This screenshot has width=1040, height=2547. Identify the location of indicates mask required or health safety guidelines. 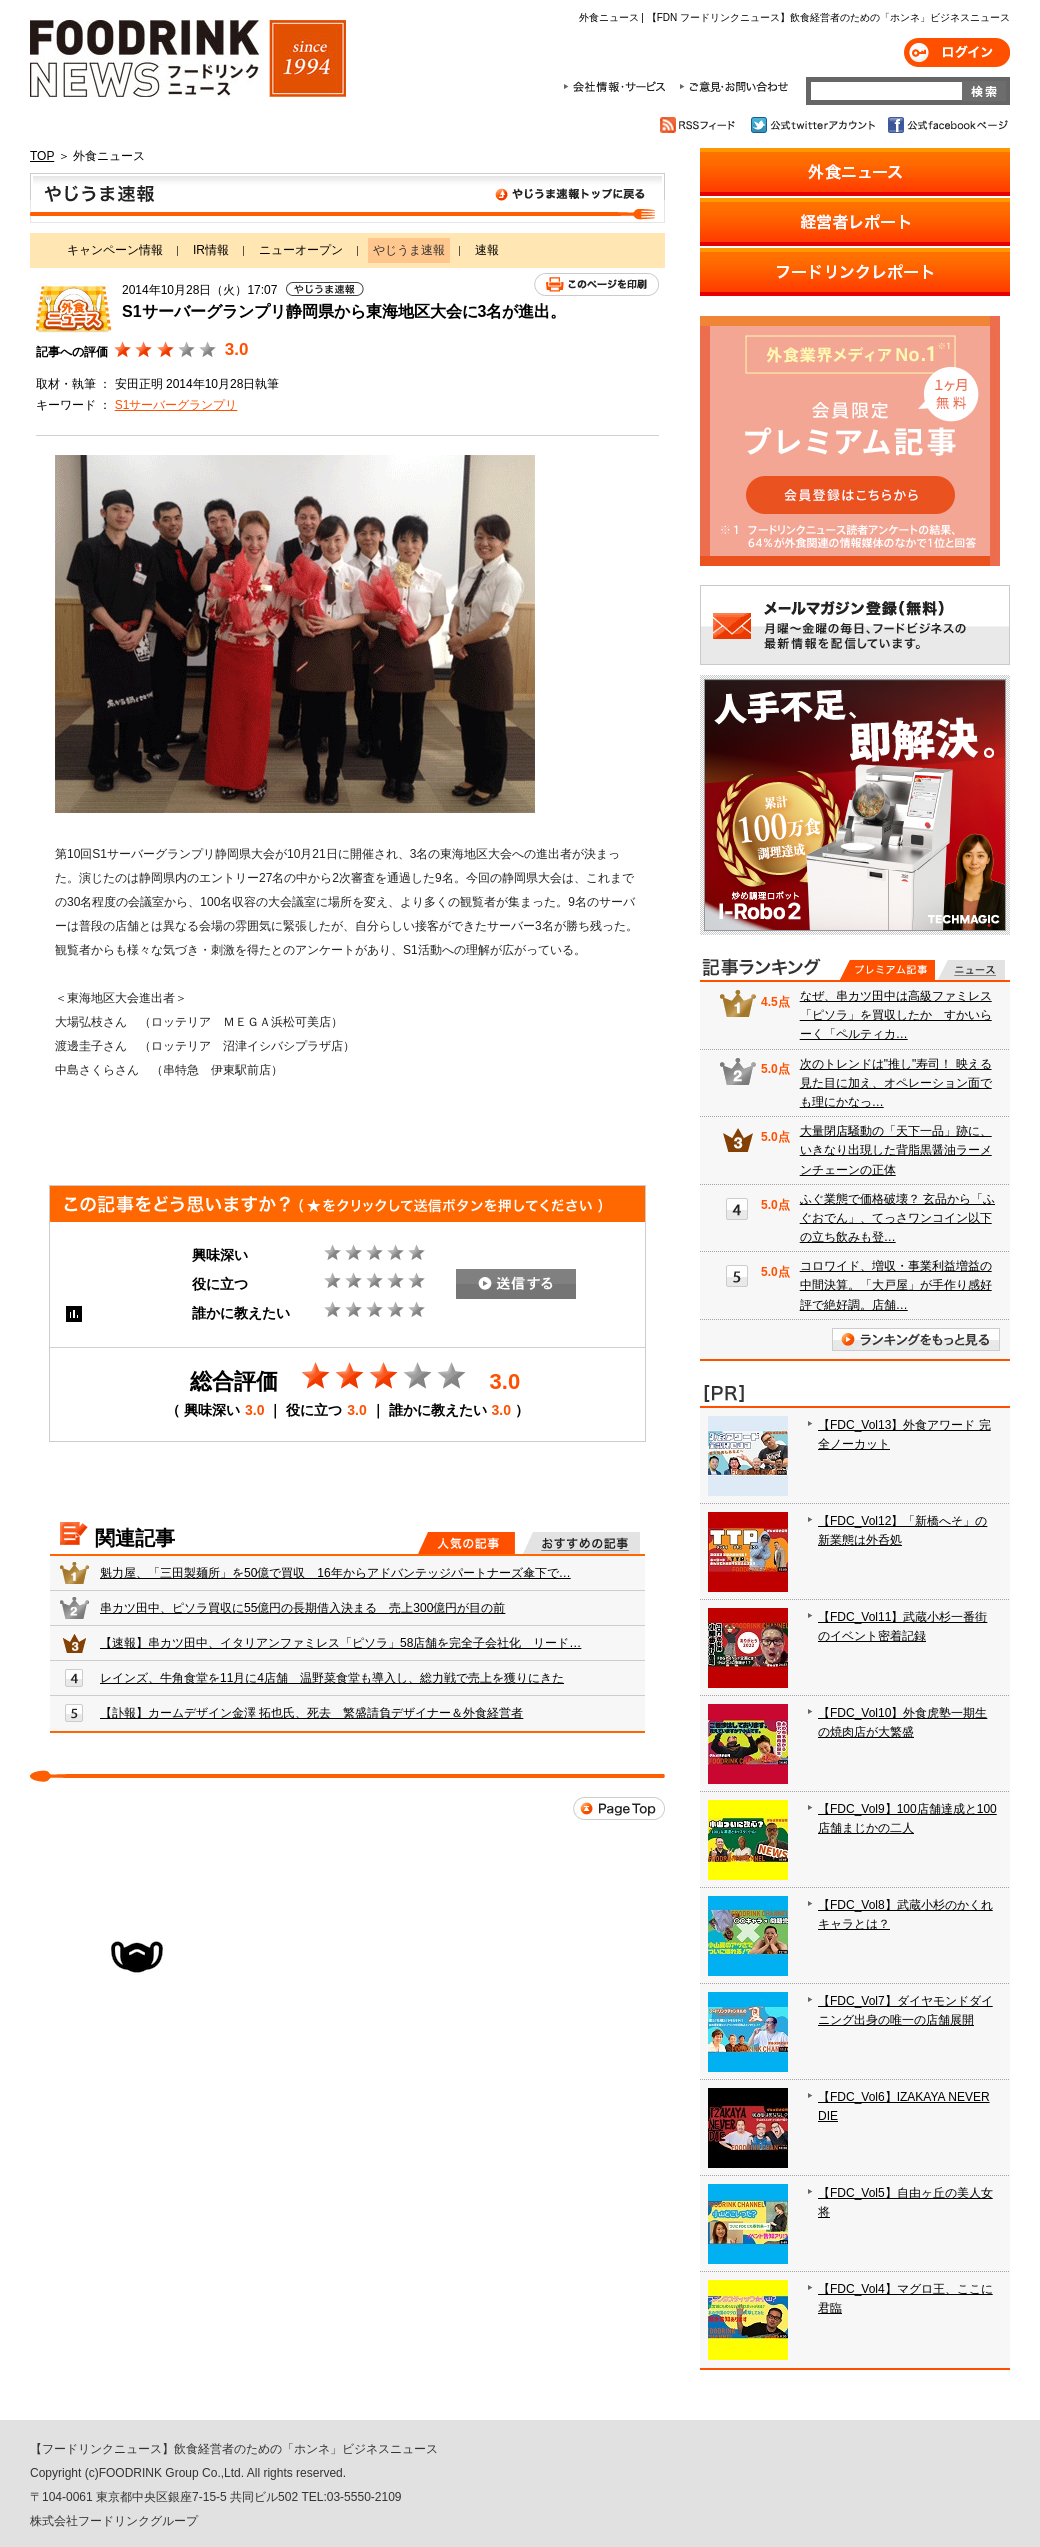
(137, 1957).